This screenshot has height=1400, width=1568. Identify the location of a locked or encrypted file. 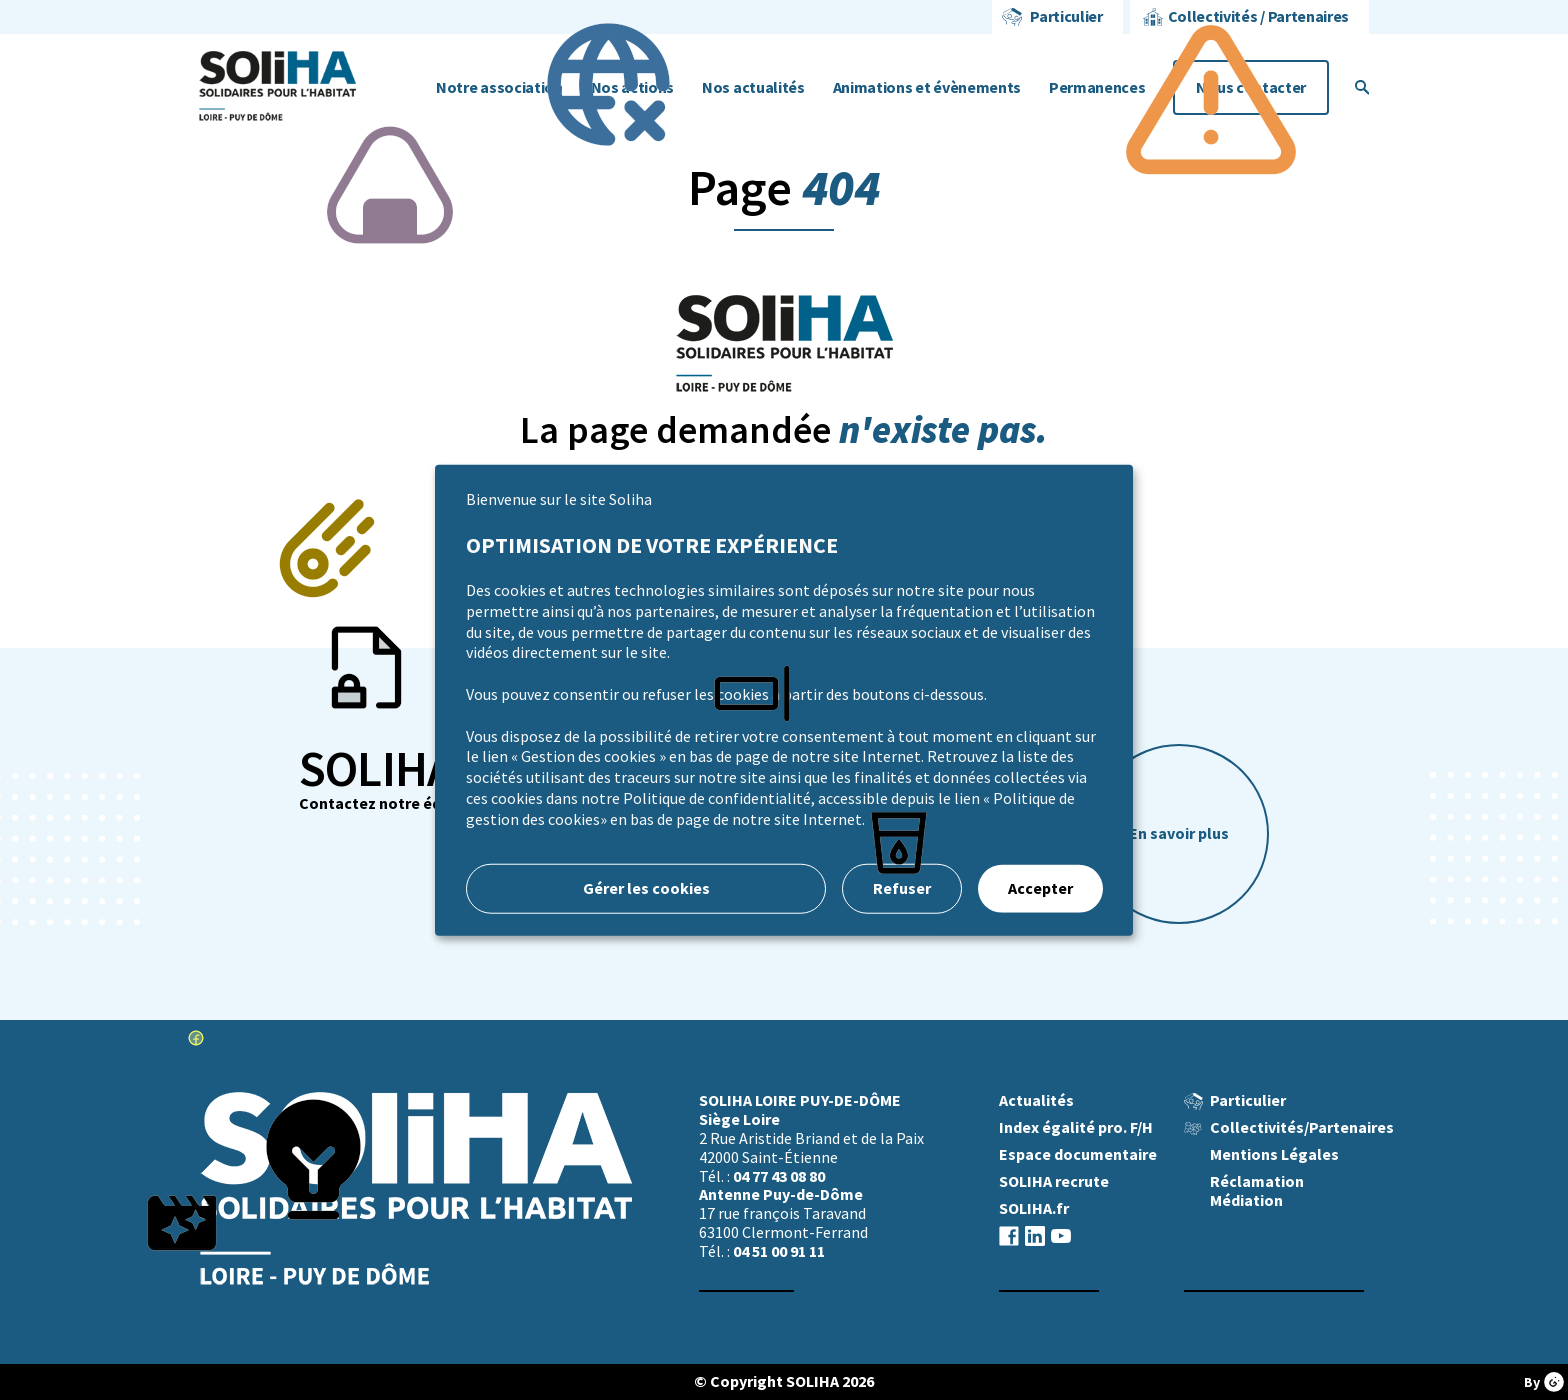
(366, 667).